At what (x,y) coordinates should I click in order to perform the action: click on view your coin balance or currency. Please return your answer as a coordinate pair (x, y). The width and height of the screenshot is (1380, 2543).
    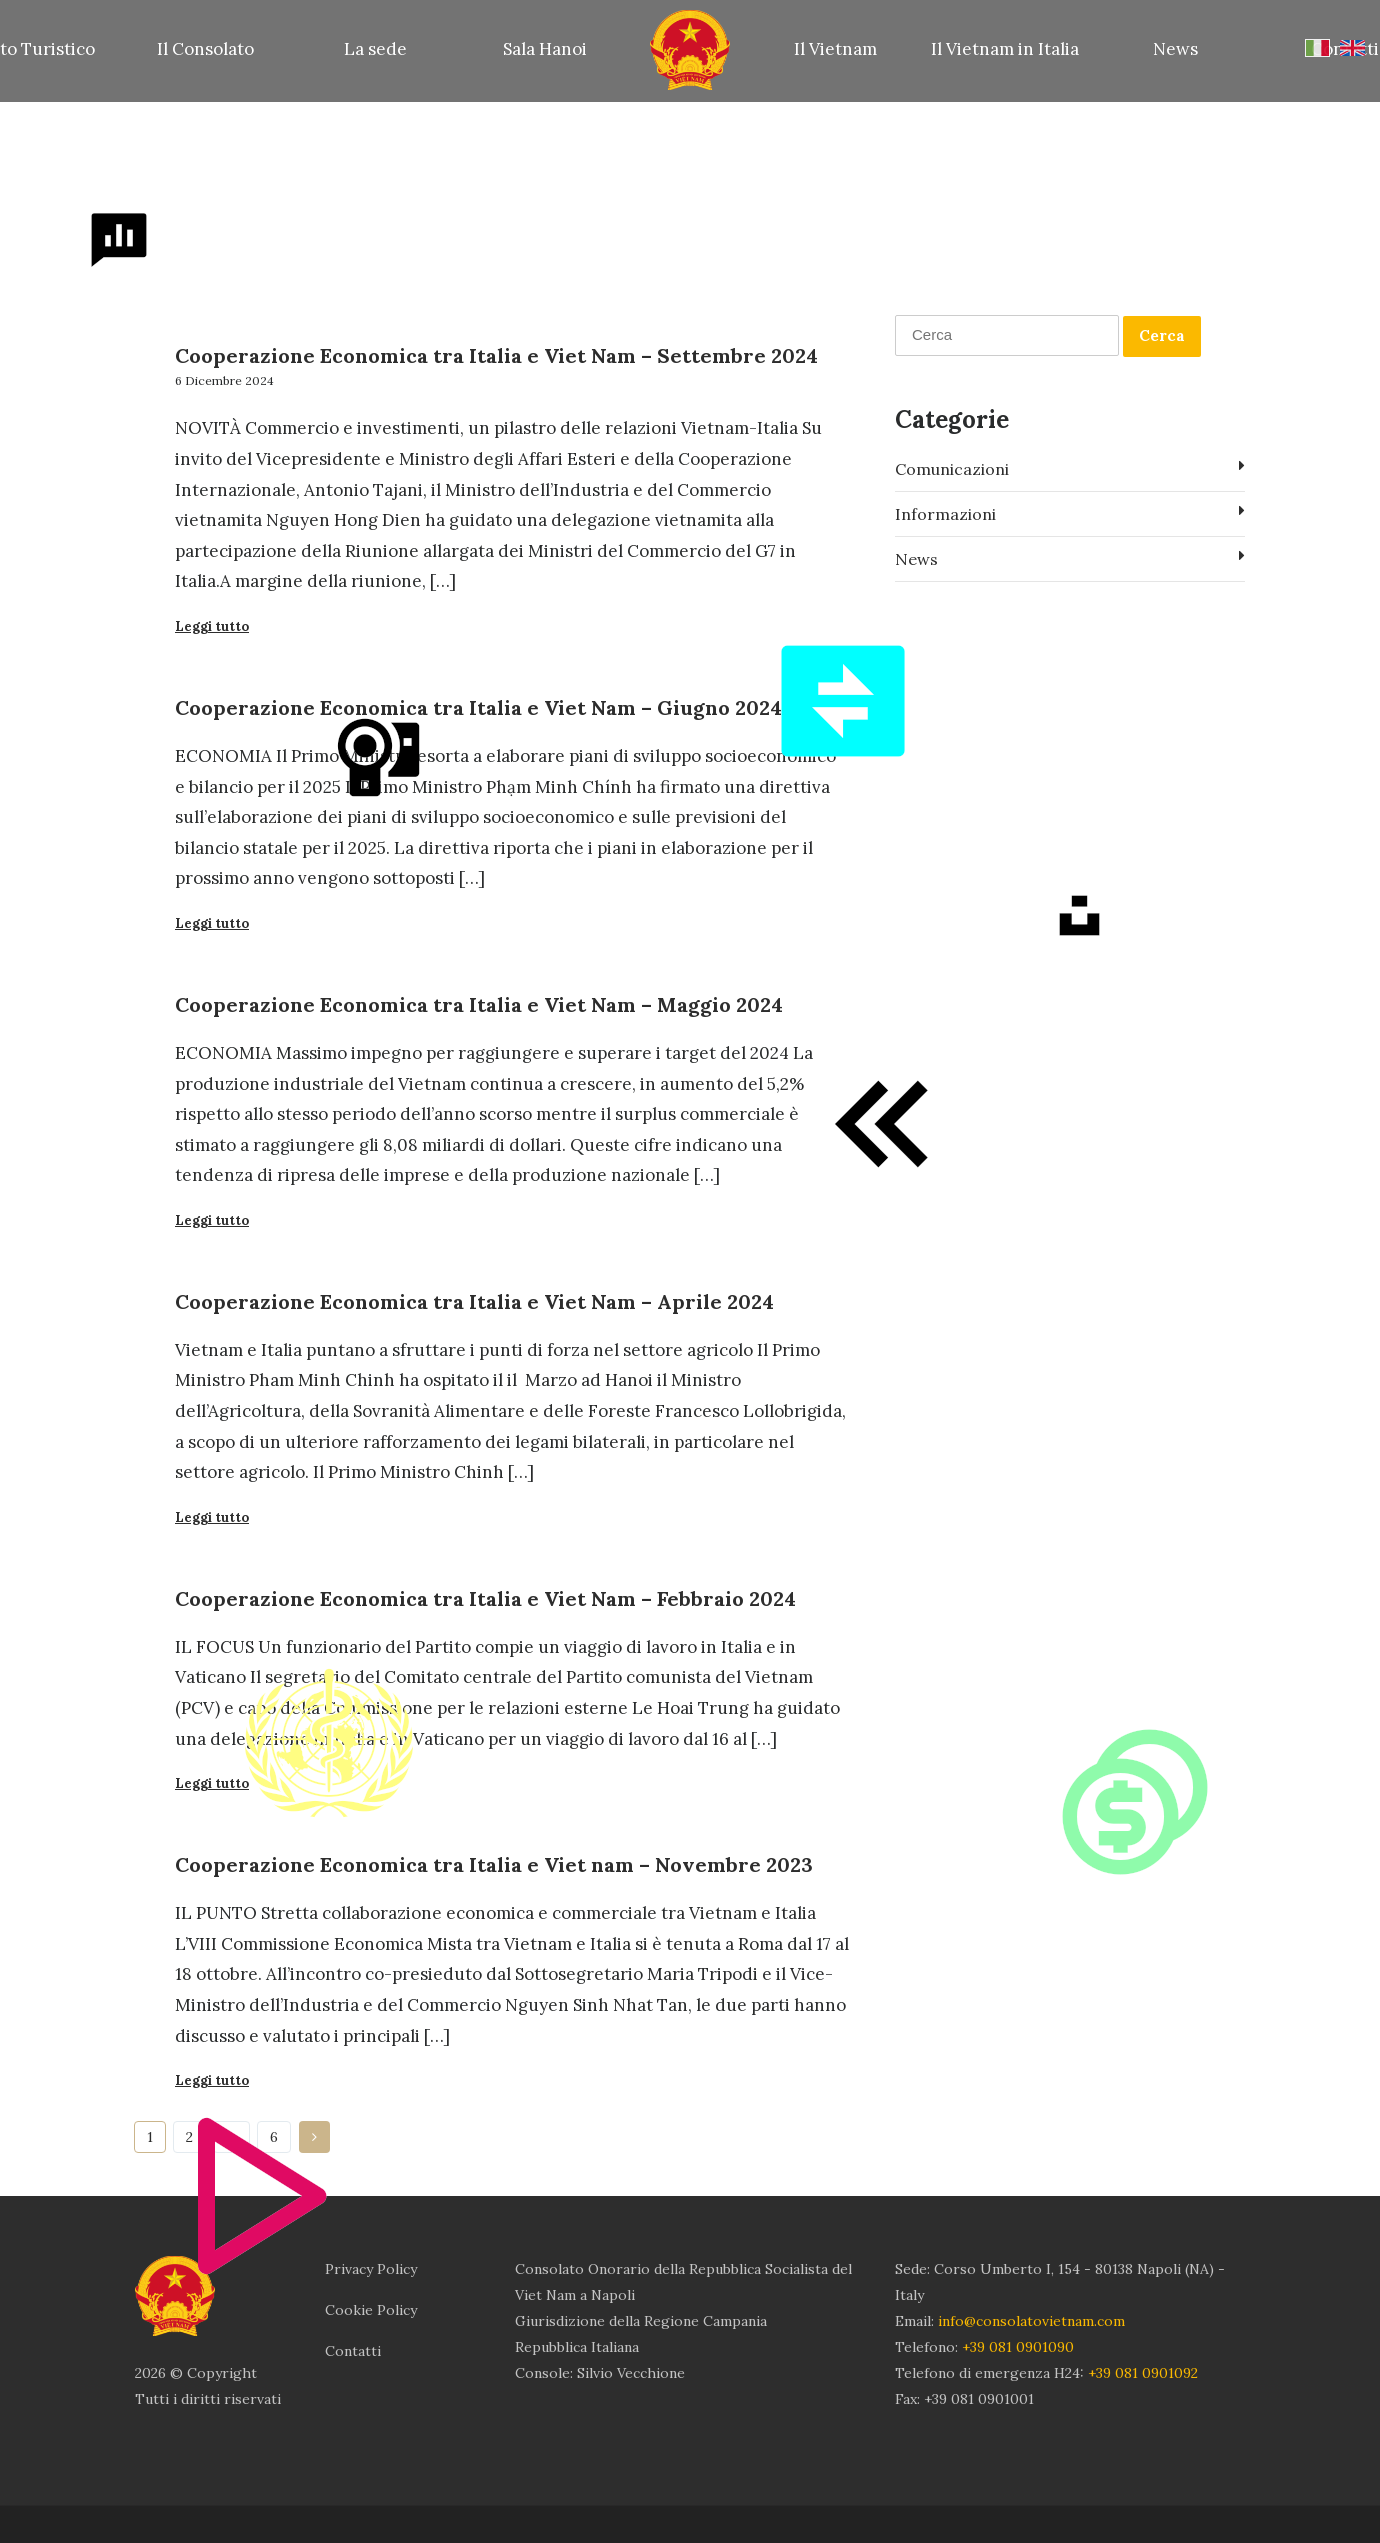
    Looking at the image, I should click on (1135, 1802).